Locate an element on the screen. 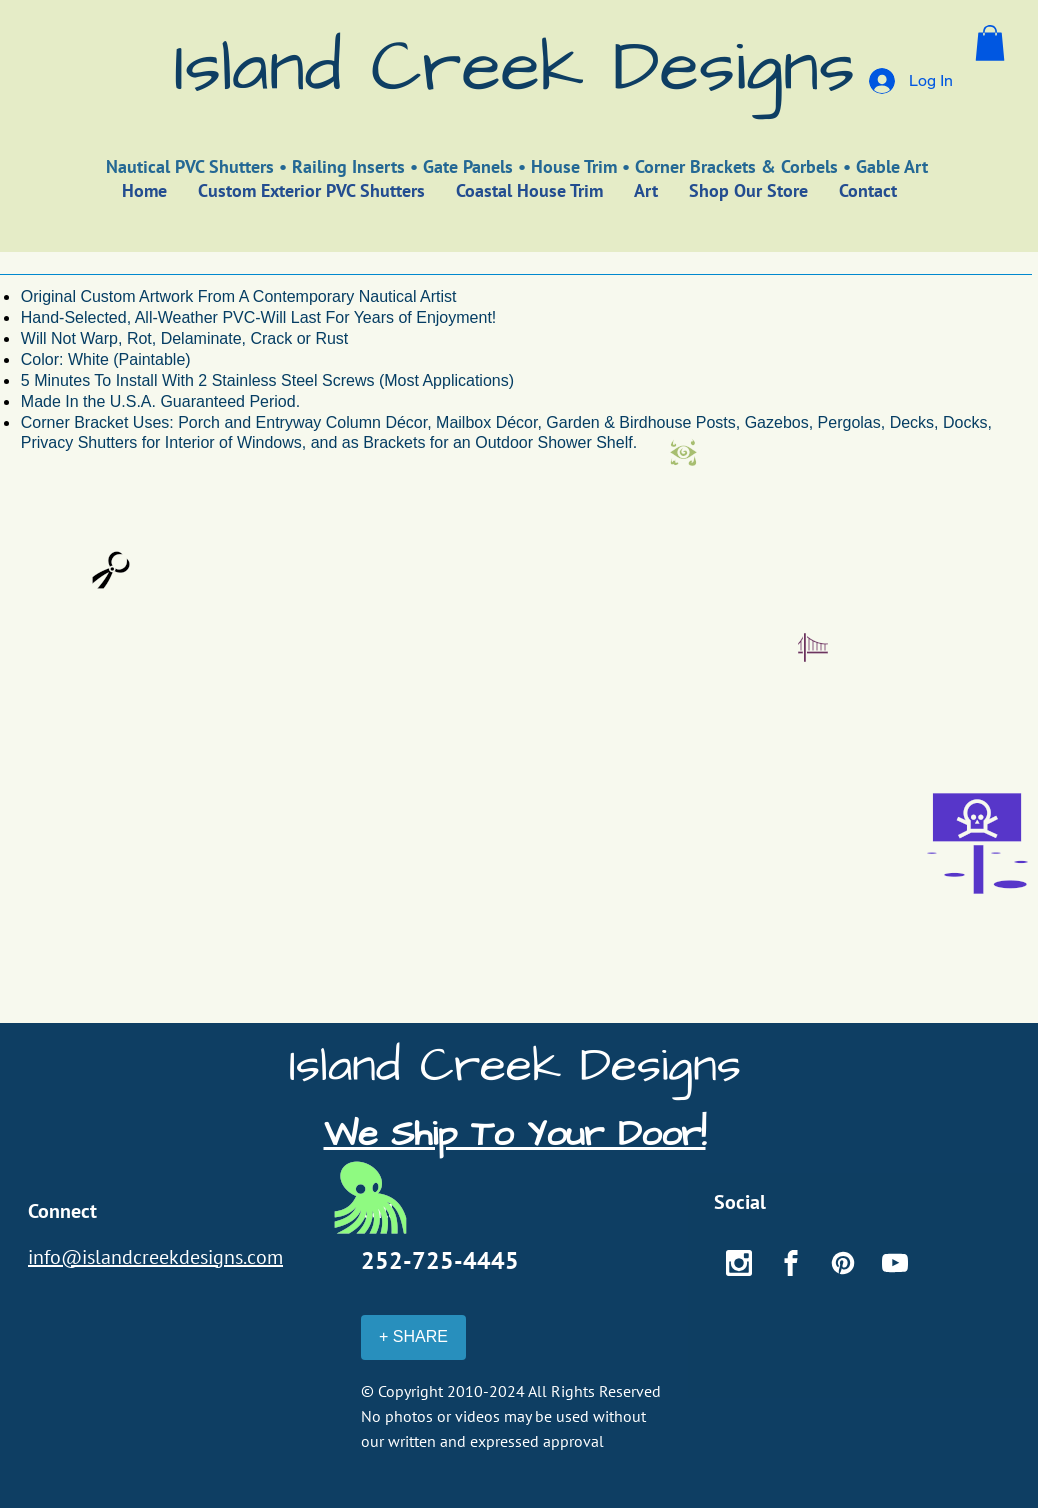  activate fire vision or enhanced sight ability is located at coordinates (683, 452).